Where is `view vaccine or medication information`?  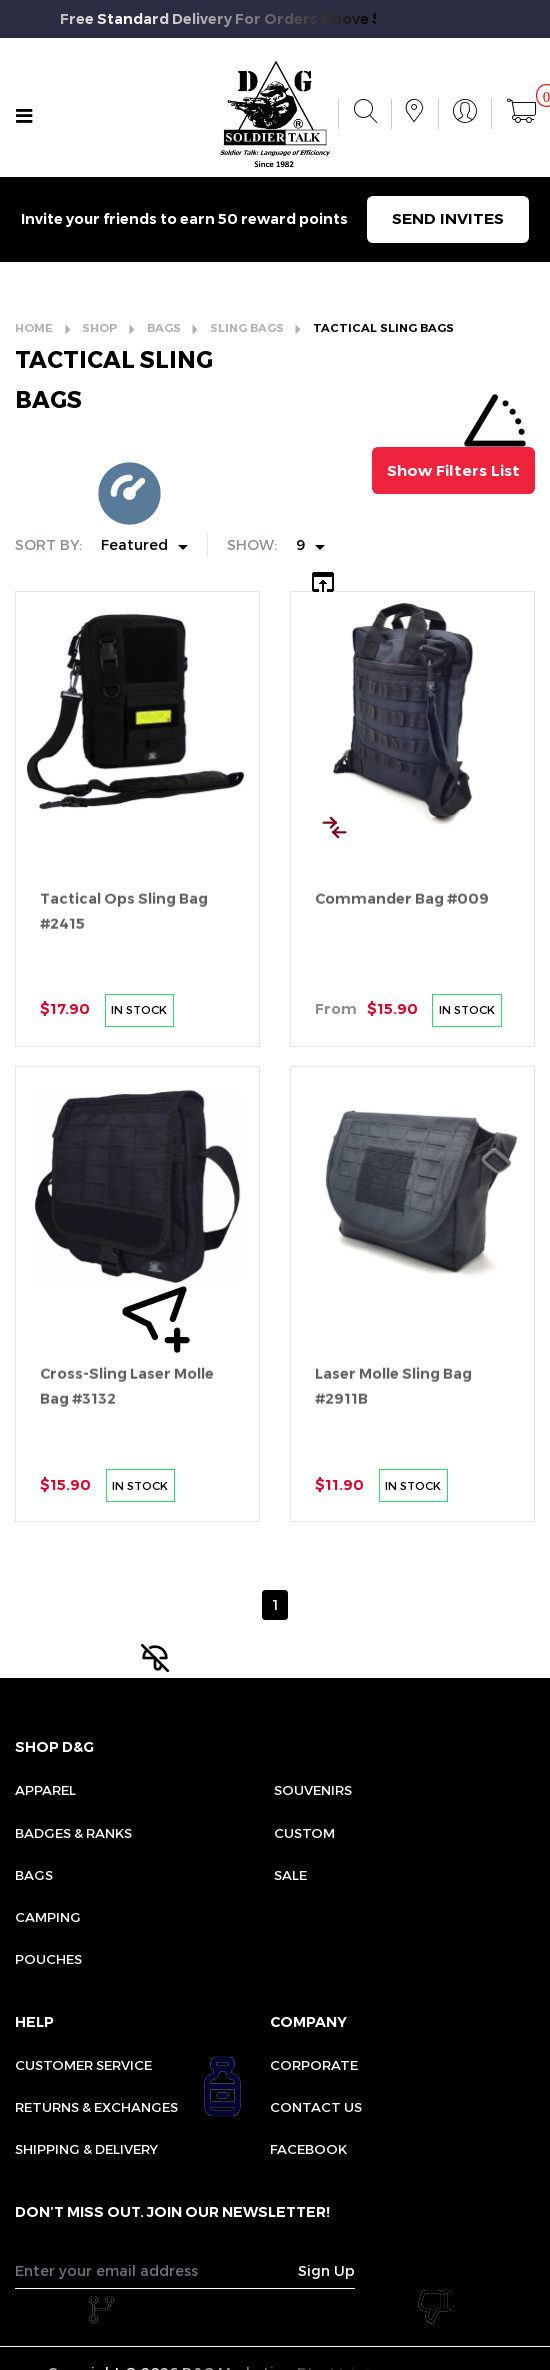 view vaccine or medication information is located at coordinates (222, 2086).